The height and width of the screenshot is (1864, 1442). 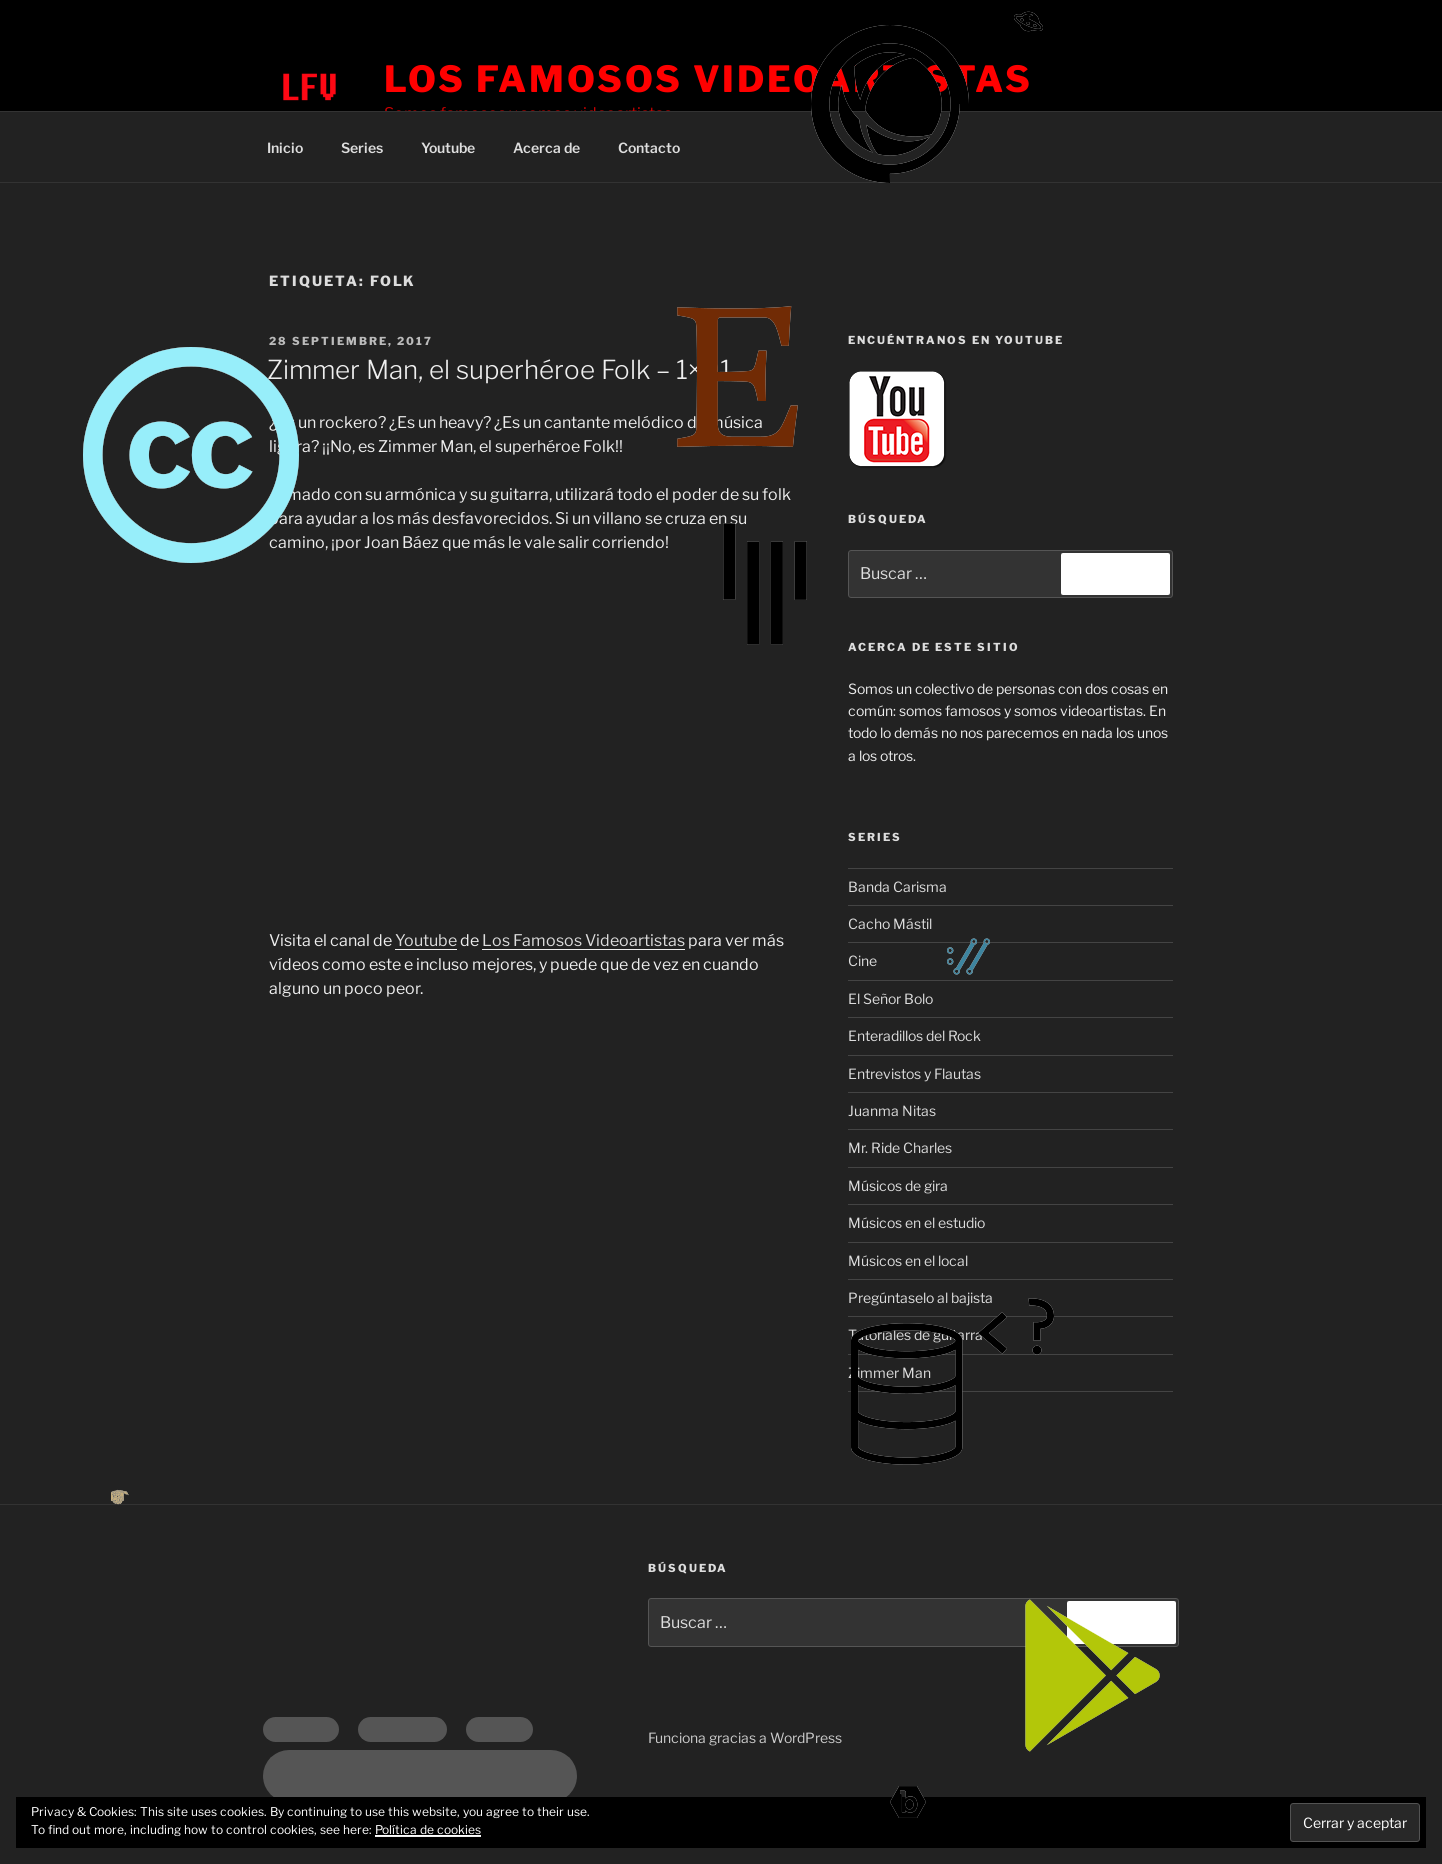 I want to click on visit bugcrowd security platform, so click(x=908, y=1802).